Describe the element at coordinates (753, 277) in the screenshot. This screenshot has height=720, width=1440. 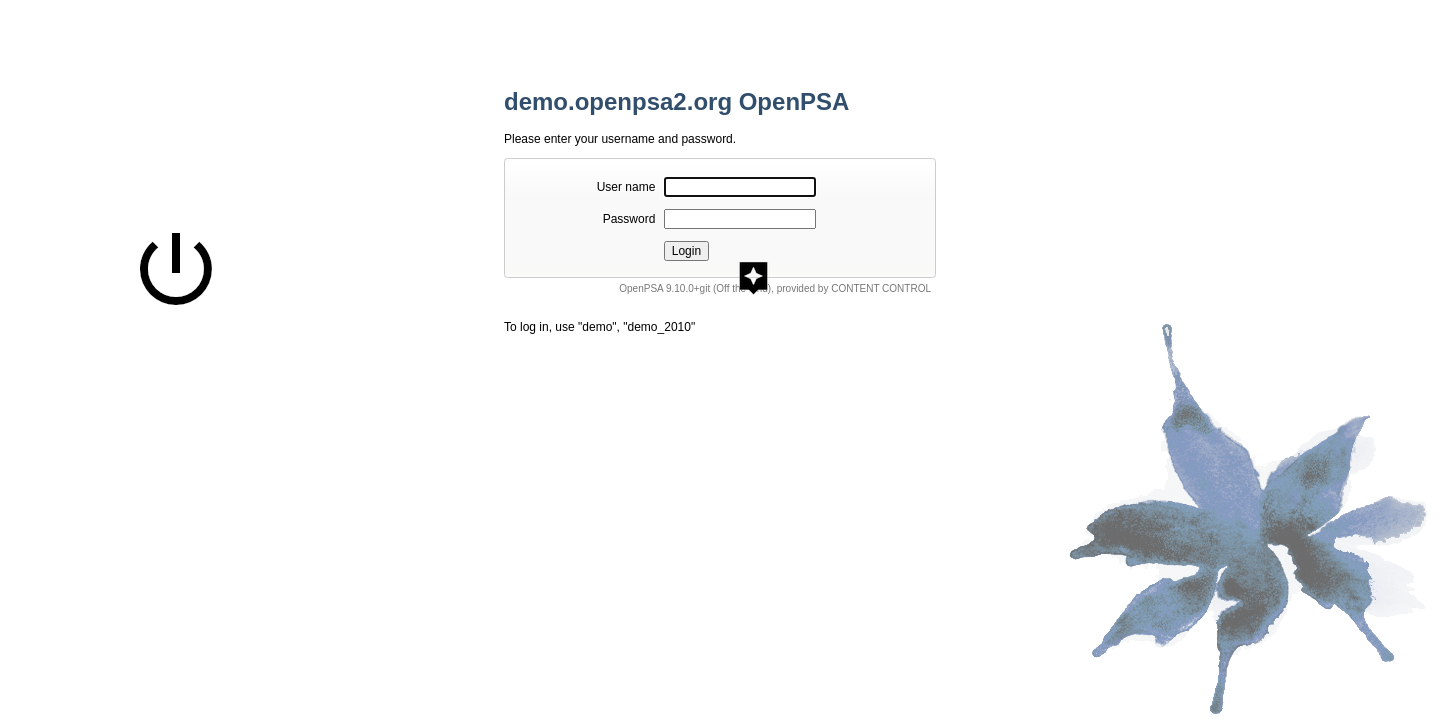
I see `access AI assistant or smart help features` at that location.